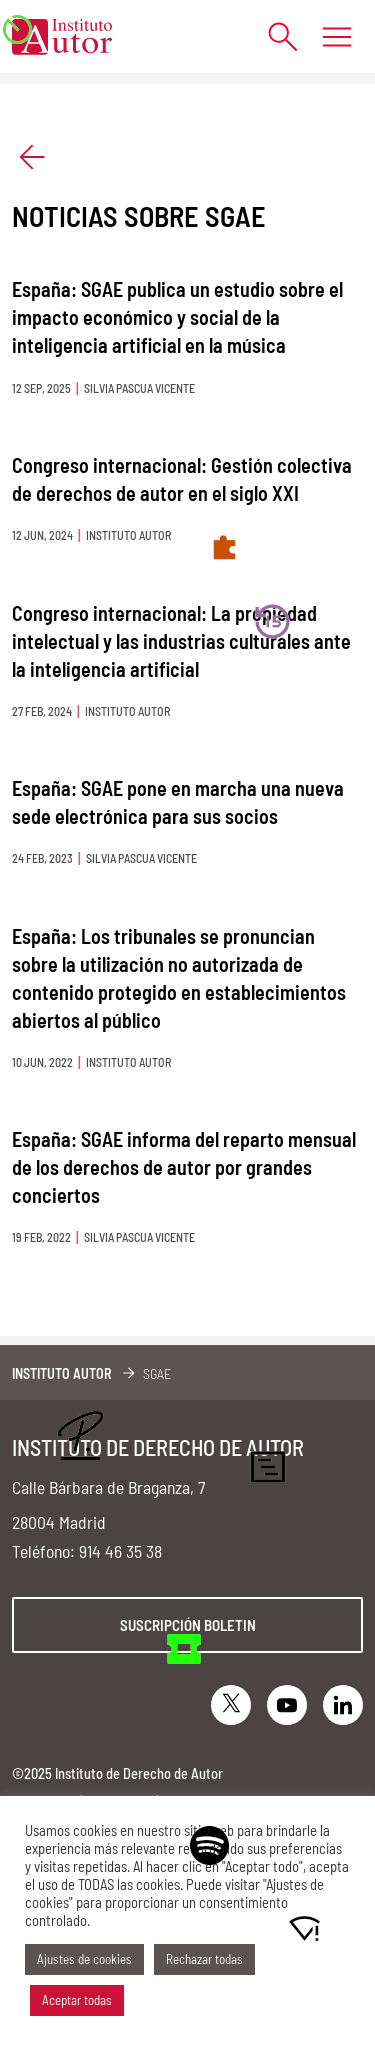  What do you see at coordinates (268, 1467) in the screenshot?
I see `switch to timeline view` at bounding box center [268, 1467].